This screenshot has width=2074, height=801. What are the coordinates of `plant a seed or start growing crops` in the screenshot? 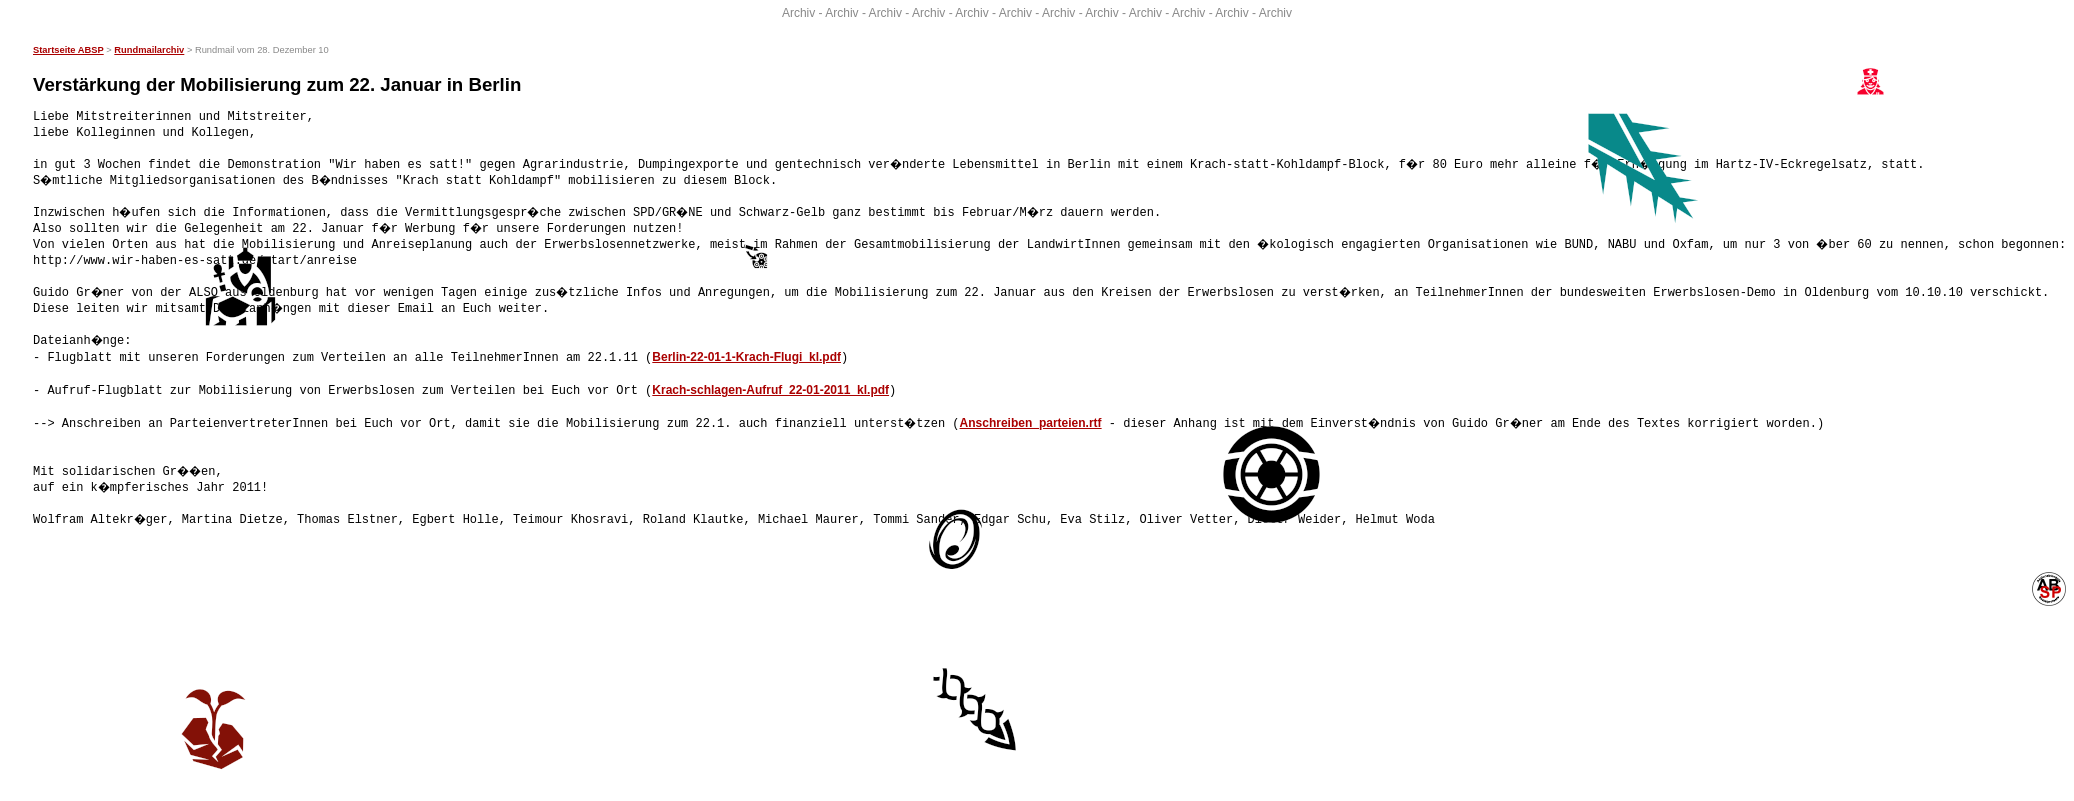 It's located at (215, 729).